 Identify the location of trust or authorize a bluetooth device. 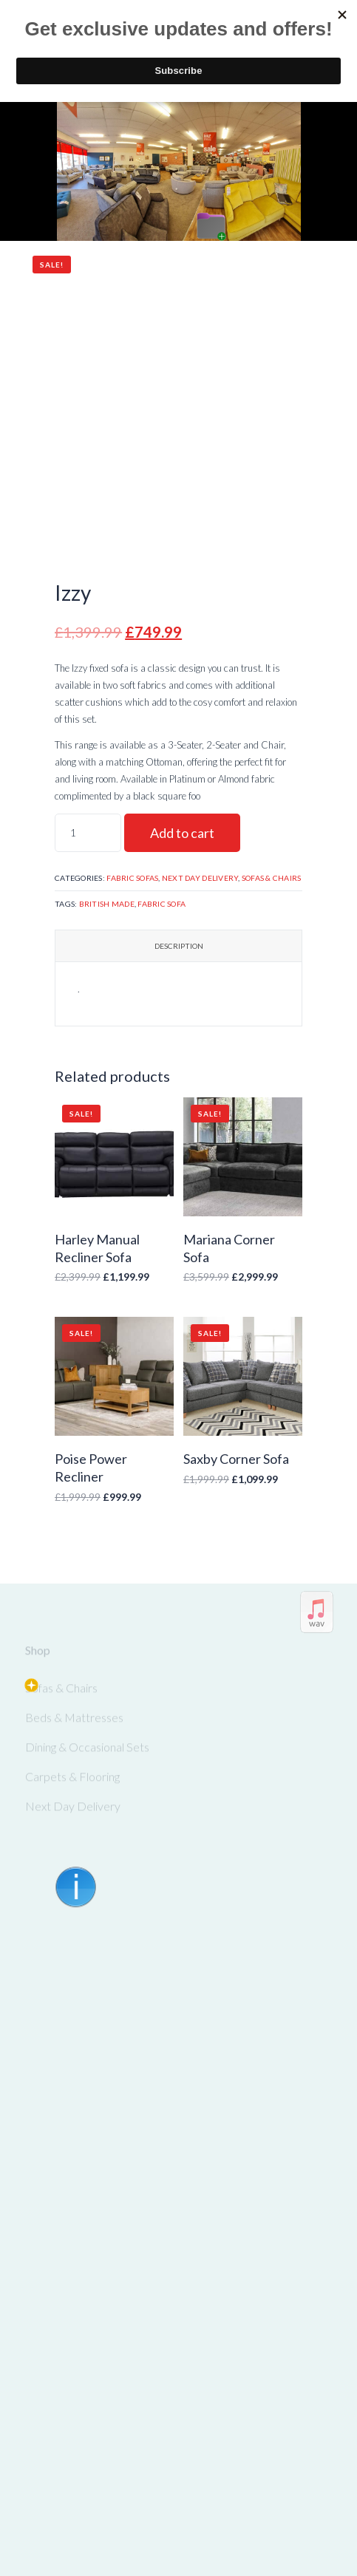
(31, 1685).